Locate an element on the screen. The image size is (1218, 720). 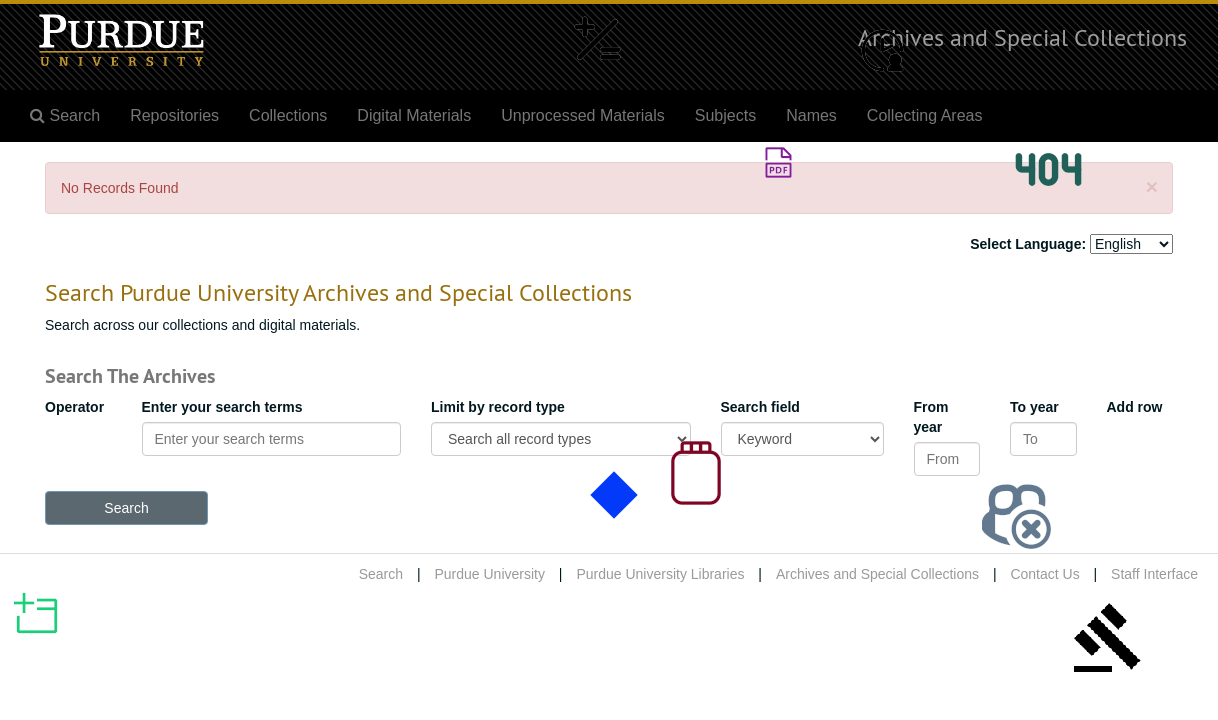
open a PDF document is located at coordinates (778, 162).